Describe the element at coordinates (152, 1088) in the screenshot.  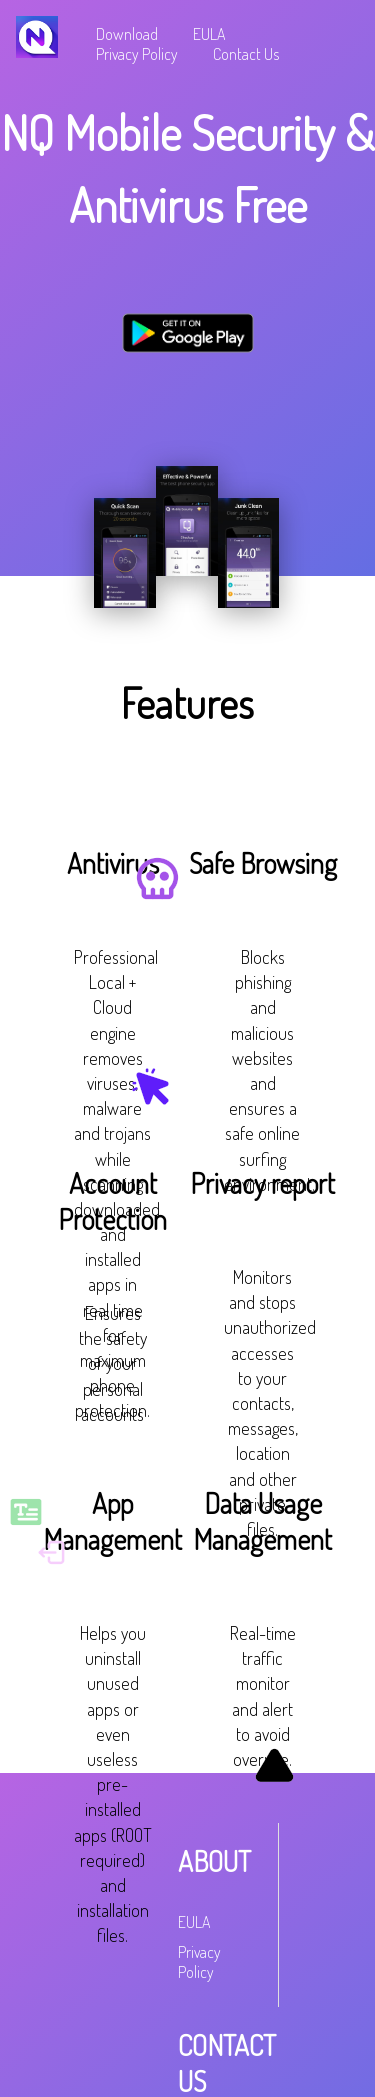
I see `click or tap to interact` at that location.